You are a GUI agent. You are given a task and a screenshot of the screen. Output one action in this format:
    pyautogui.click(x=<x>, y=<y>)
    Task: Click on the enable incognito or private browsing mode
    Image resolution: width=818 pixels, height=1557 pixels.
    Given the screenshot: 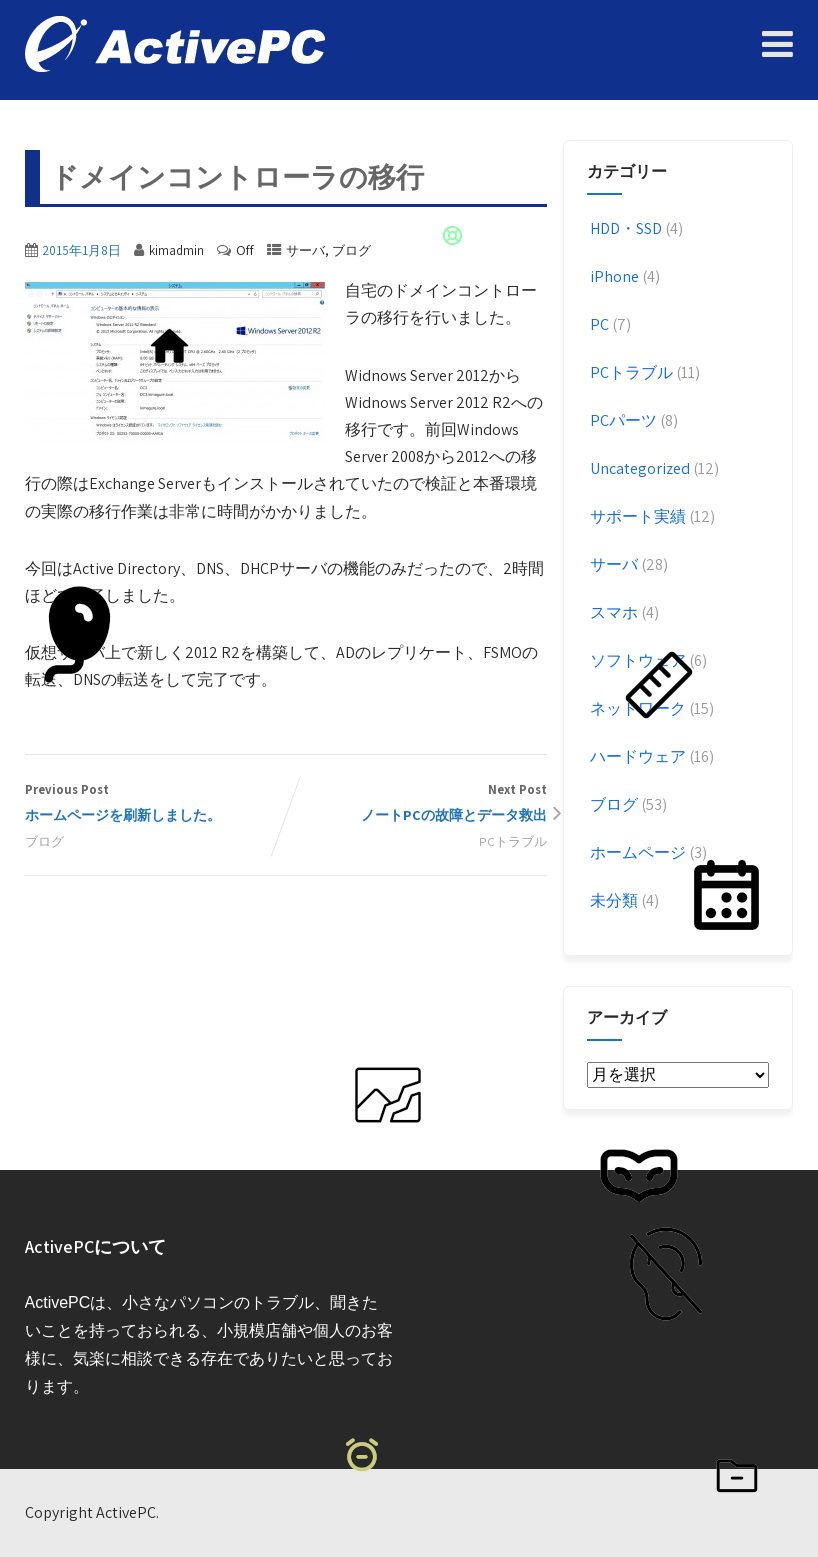 What is the action you would take?
    pyautogui.click(x=639, y=1174)
    